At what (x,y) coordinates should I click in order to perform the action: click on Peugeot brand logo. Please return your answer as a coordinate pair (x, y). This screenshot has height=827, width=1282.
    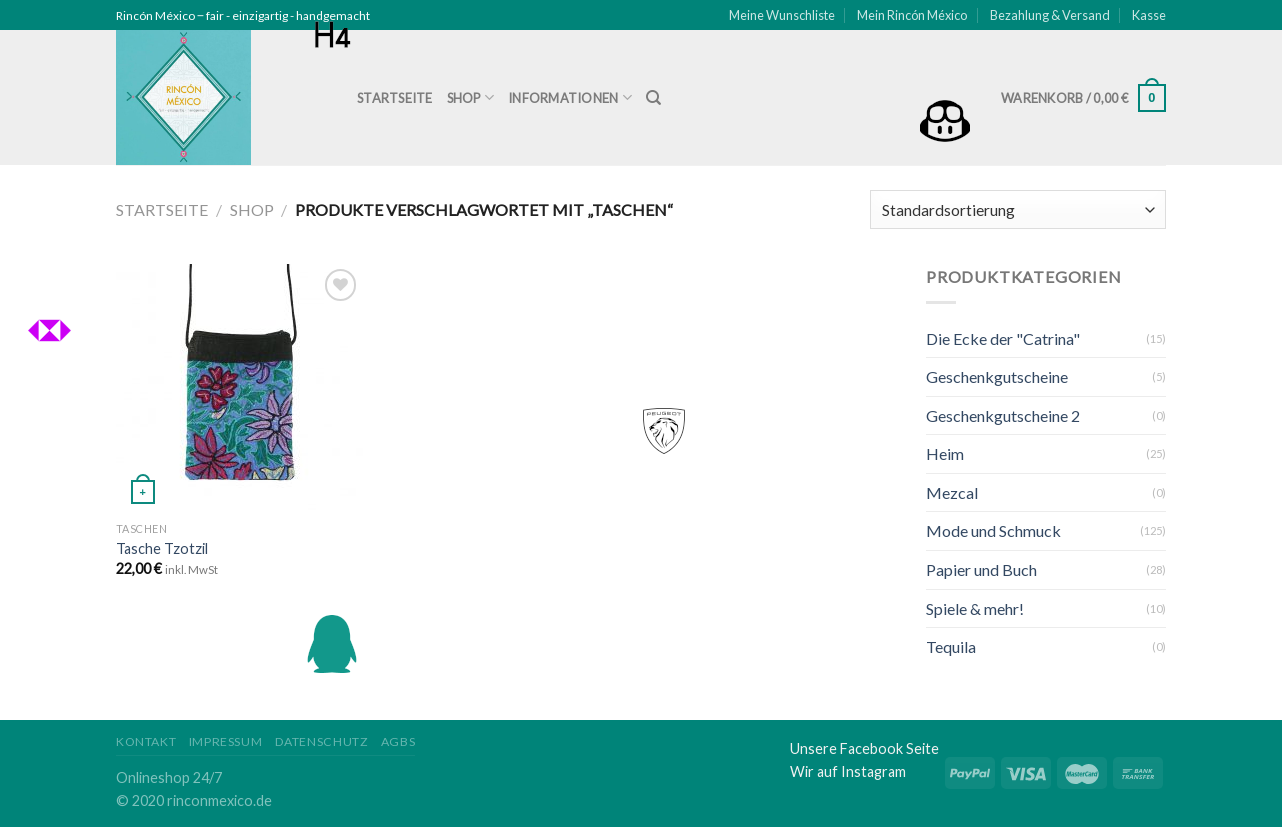
    Looking at the image, I should click on (664, 431).